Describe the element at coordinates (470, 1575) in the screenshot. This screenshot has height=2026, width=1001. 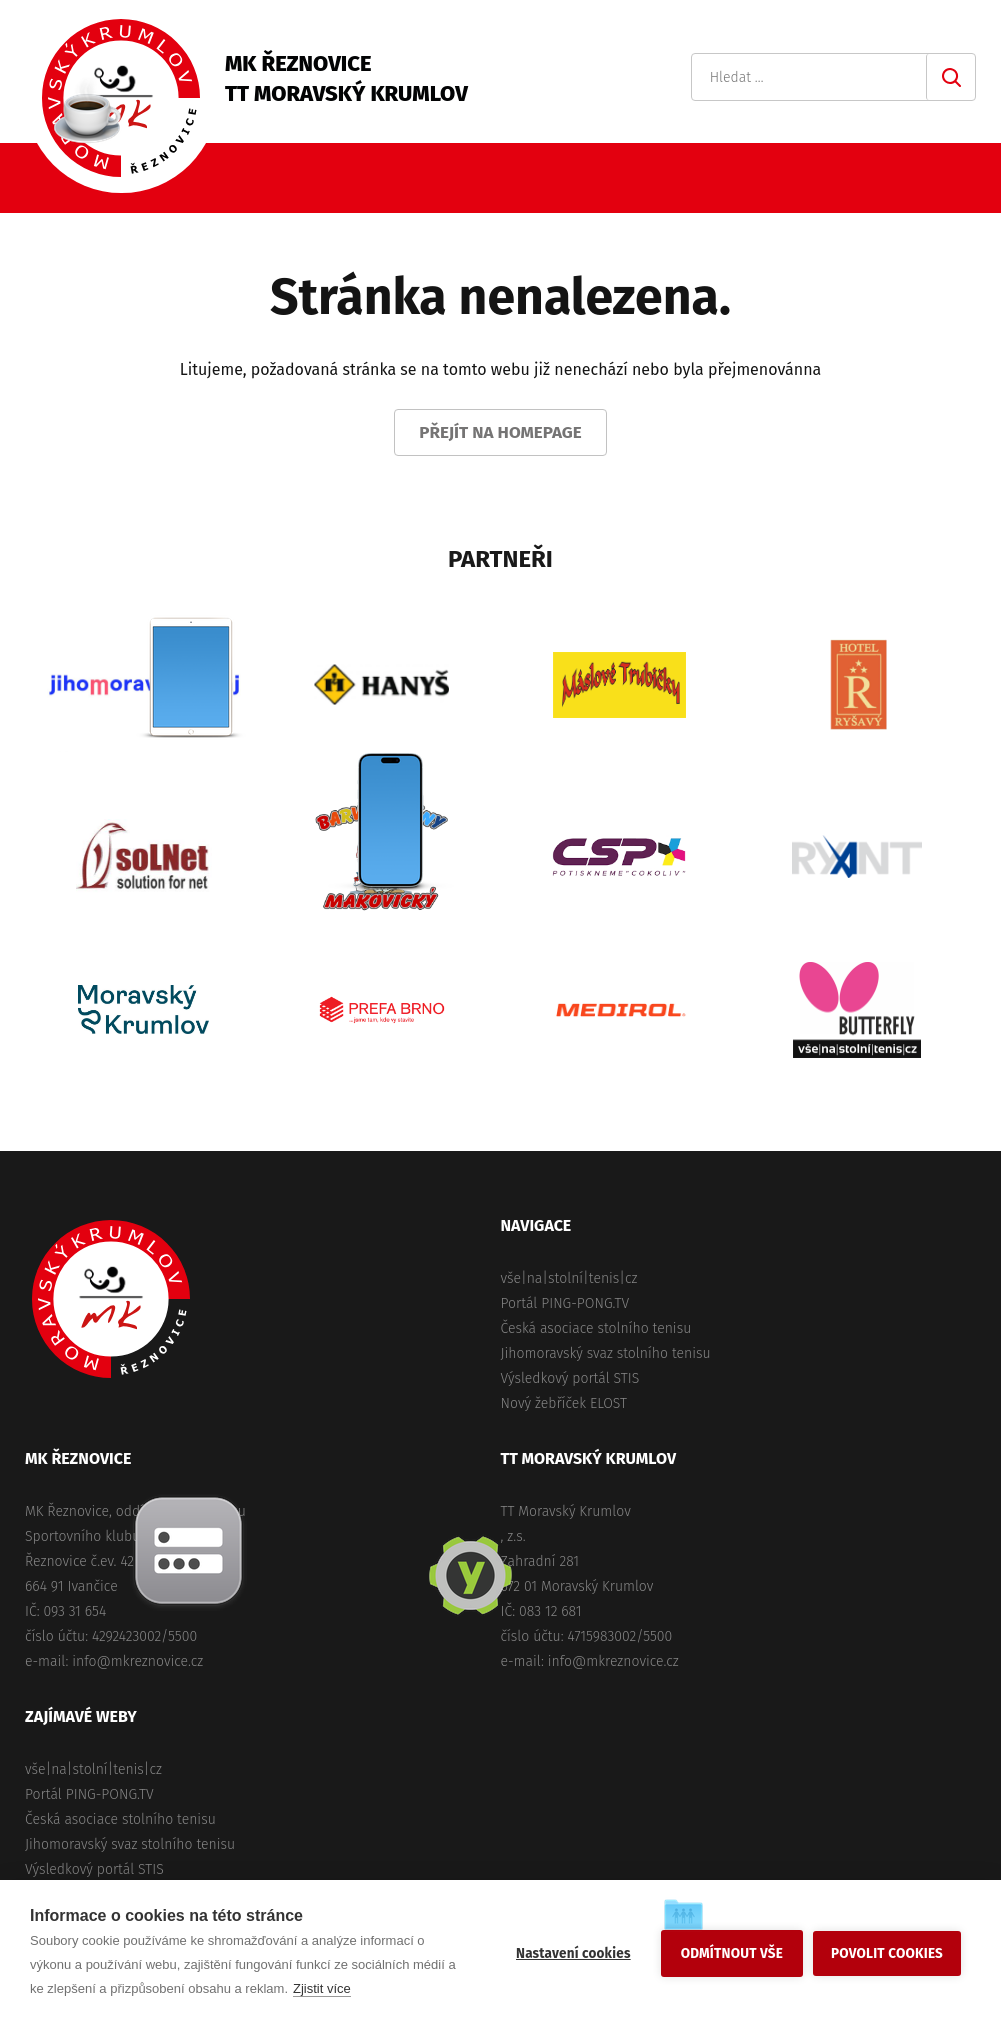
I see `open YubiKey Manager application` at that location.